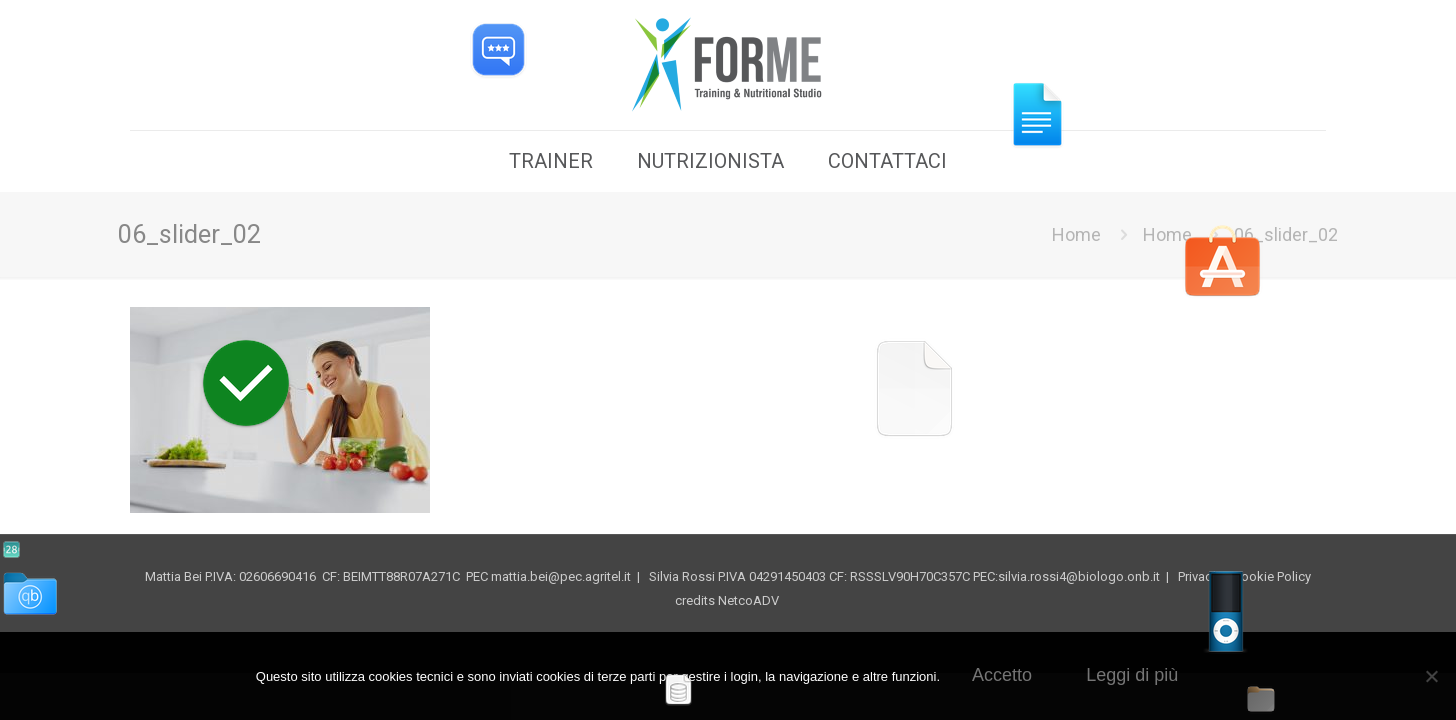 This screenshot has width=1456, height=720. What do you see at coordinates (914, 388) in the screenshot?
I see `indicates an empty or zero-byte file` at bounding box center [914, 388].